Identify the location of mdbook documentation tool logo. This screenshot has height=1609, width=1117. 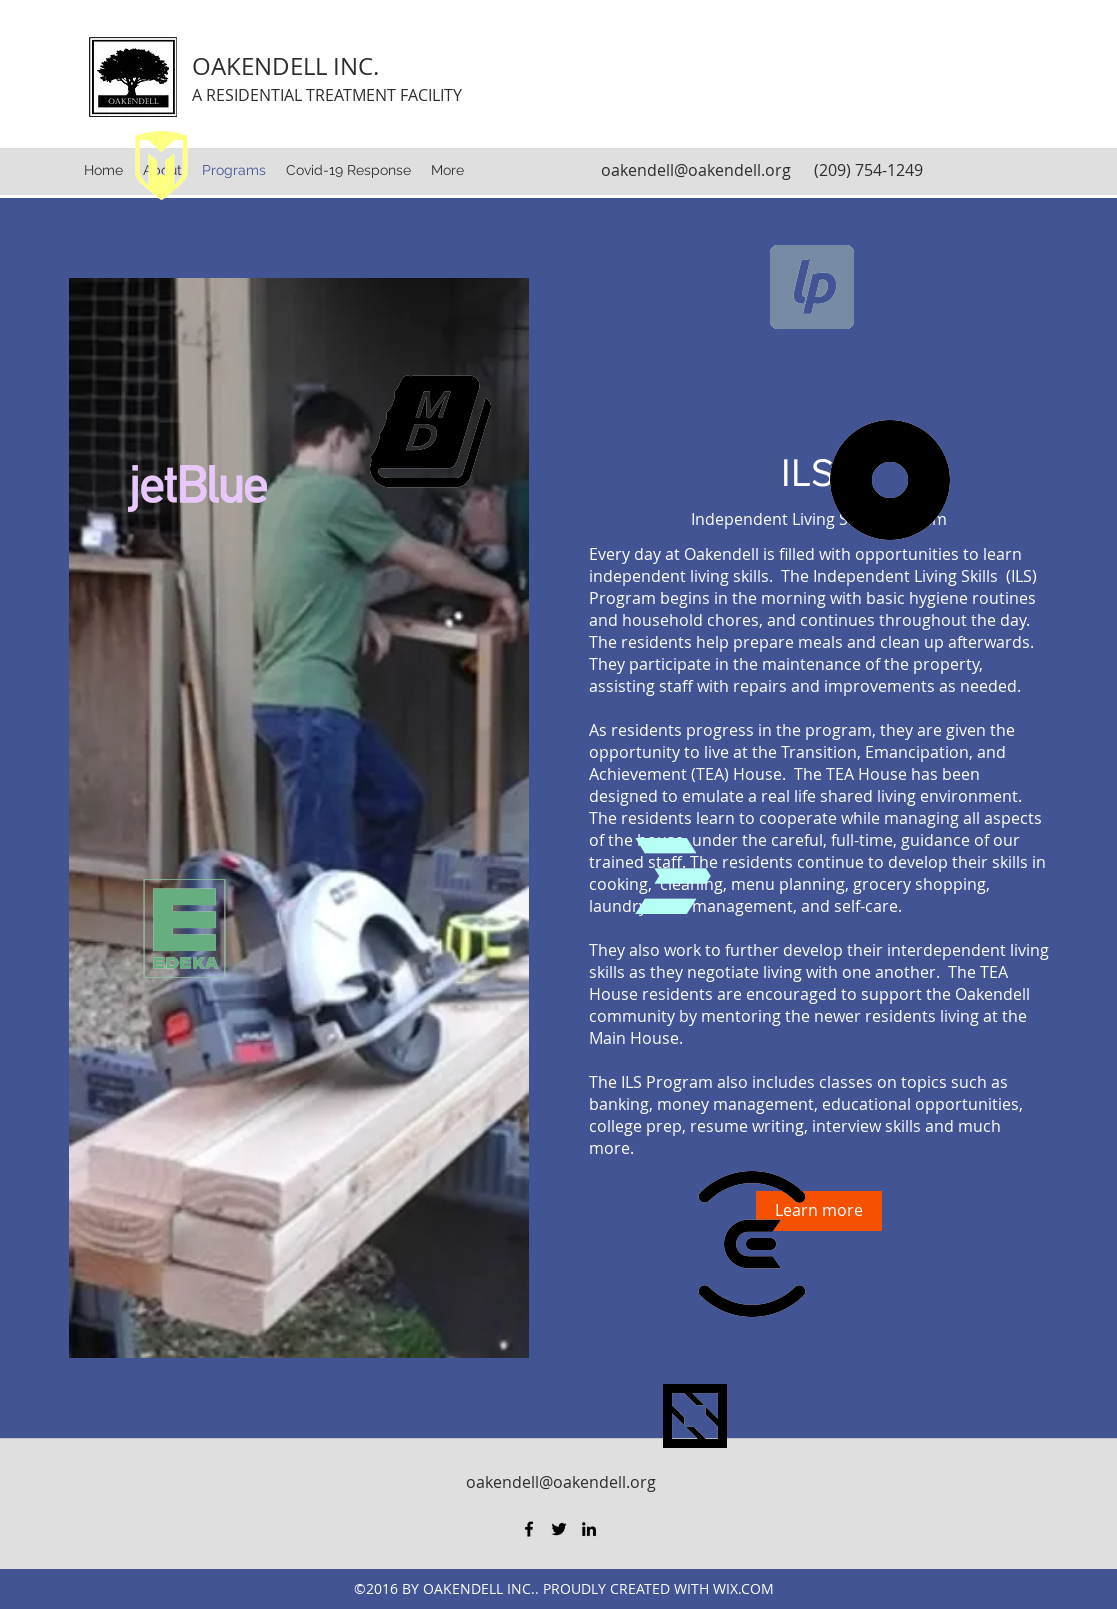
(430, 431).